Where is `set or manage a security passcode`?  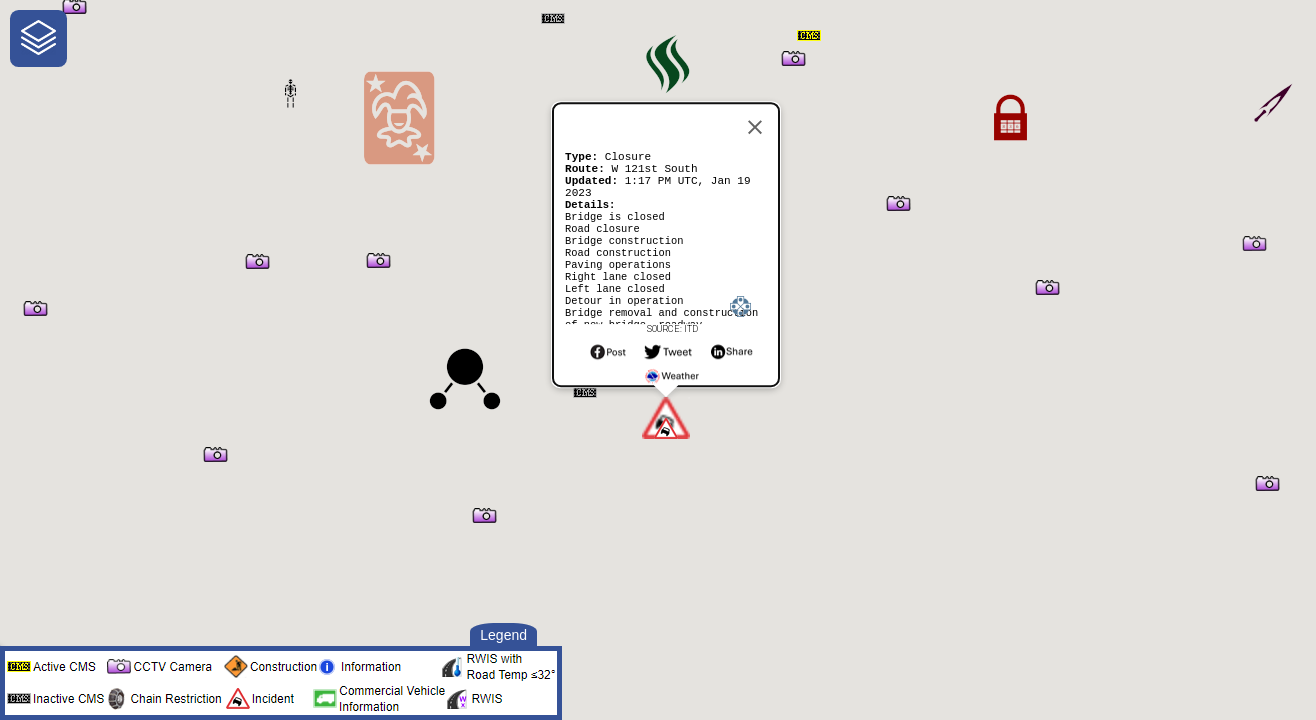 set or manage a security passcode is located at coordinates (1010, 117).